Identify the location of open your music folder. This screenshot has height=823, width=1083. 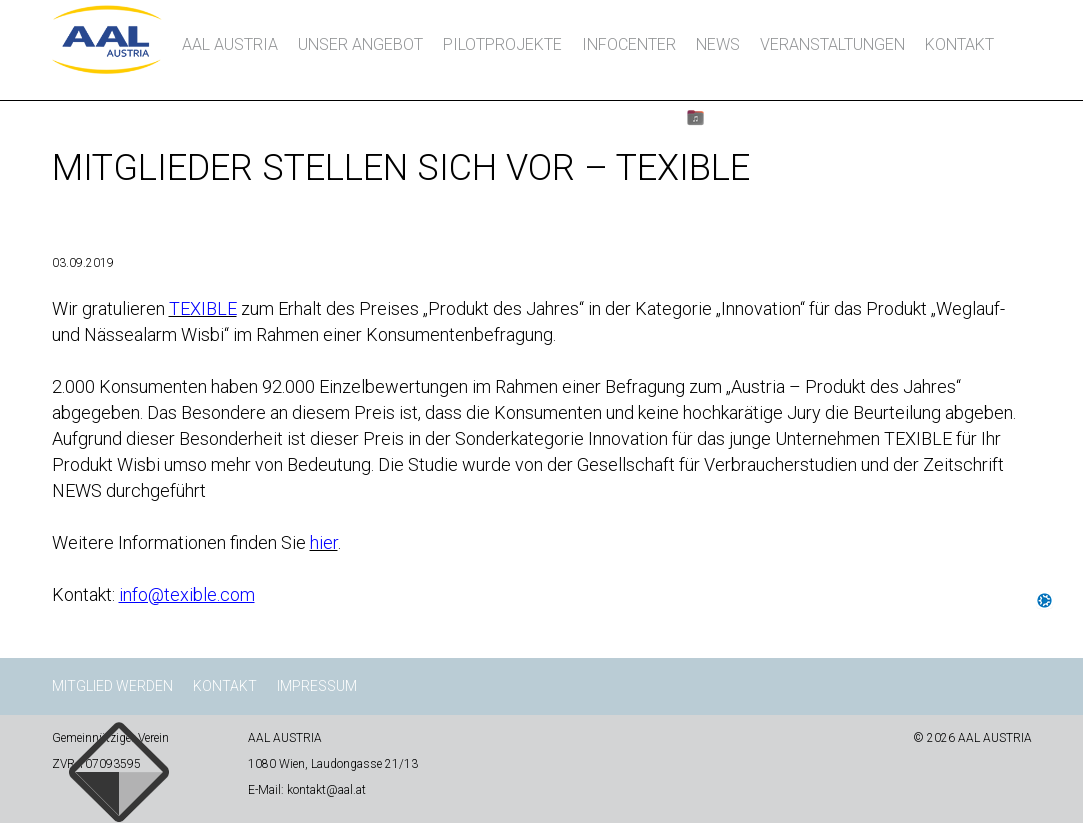
(695, 117).